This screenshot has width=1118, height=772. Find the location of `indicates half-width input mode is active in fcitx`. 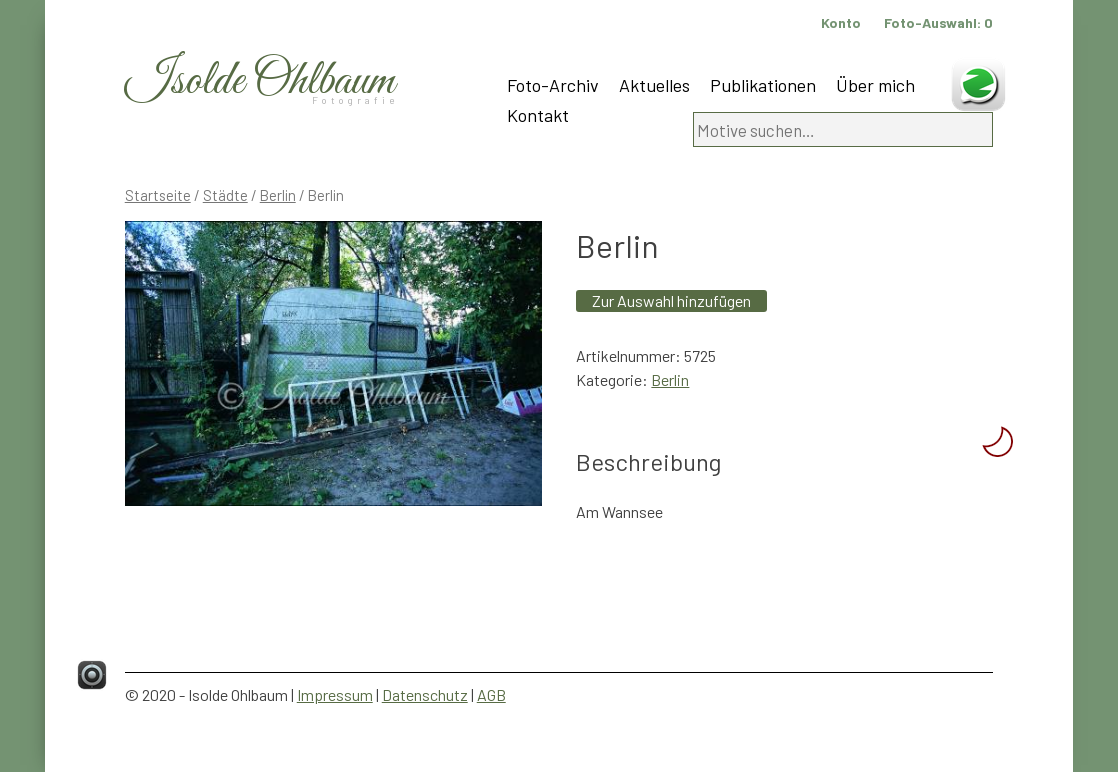

indicates half-width input mode is active in fcitx is located at coordinates (997, 441).